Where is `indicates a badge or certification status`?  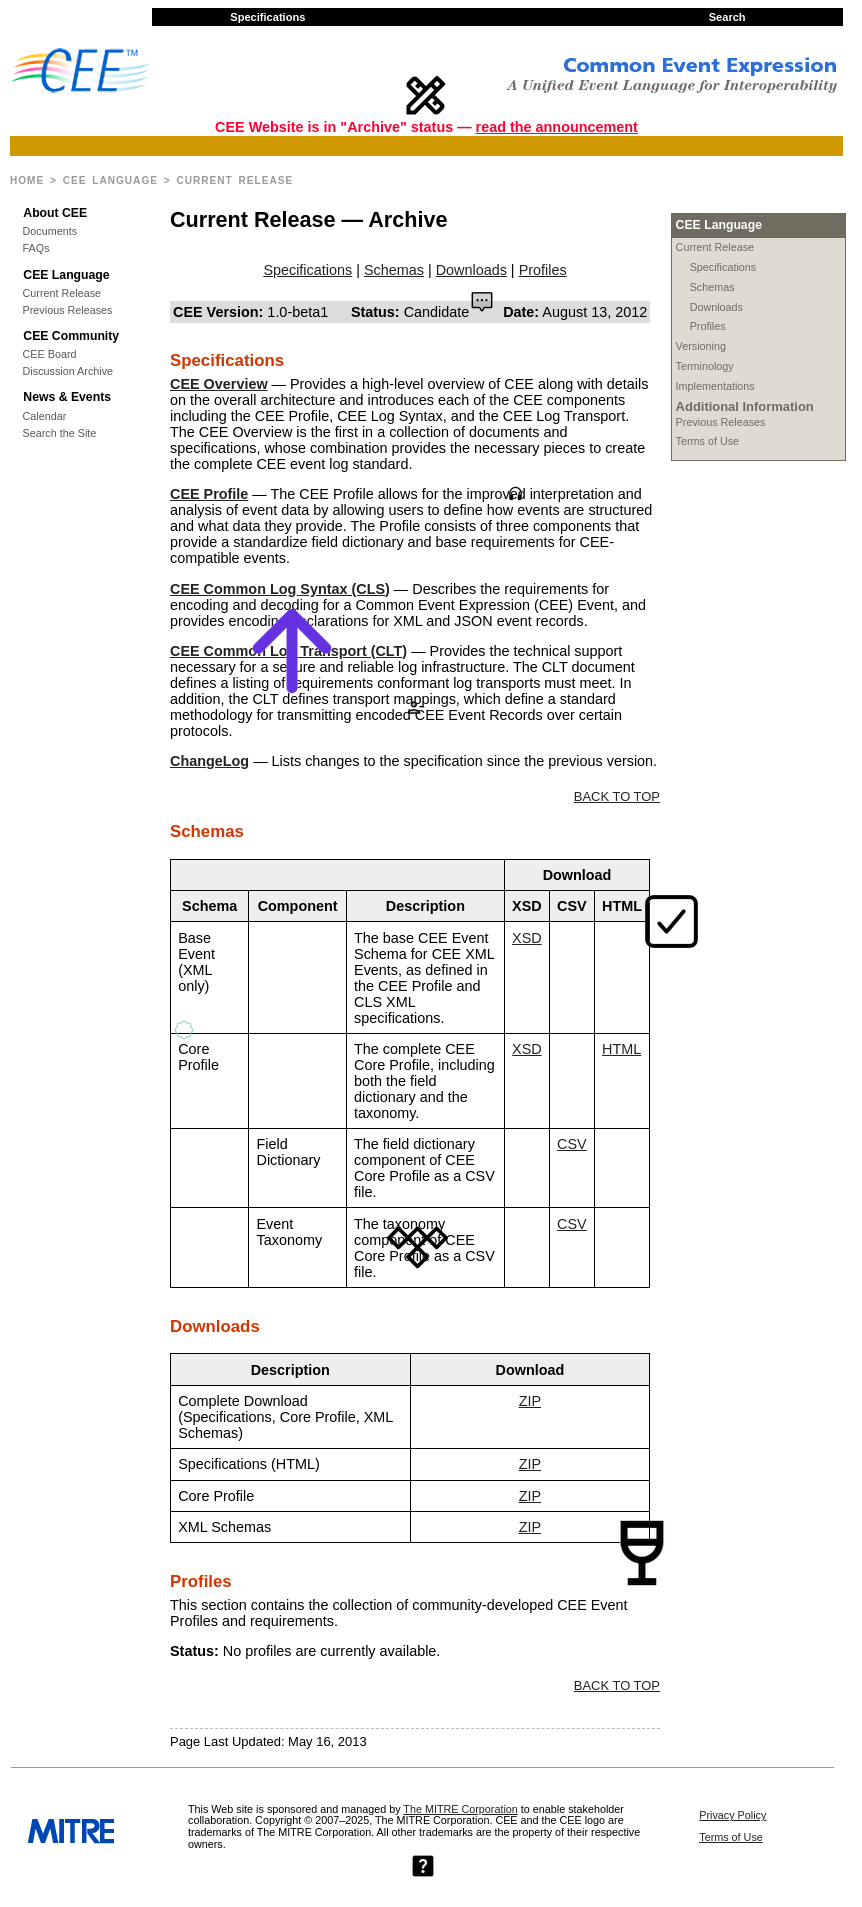
indicates a badge or certification status is located at coordinates (184, 1030).